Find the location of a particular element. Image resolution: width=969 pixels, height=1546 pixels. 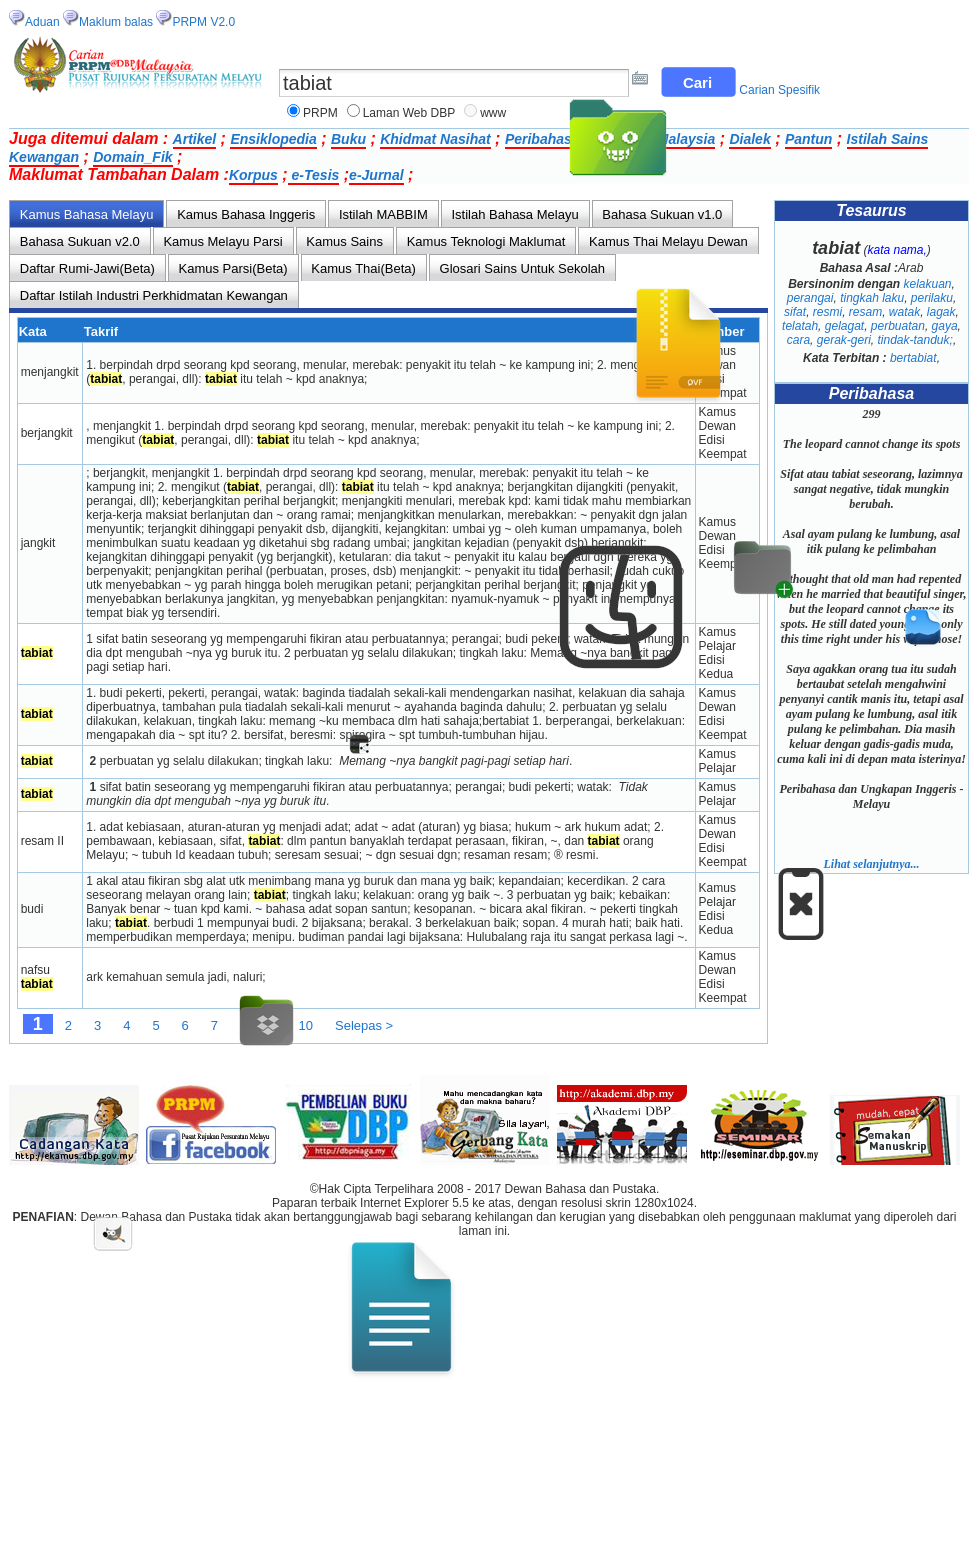

disconnect or unlink a paired device is located at coordinates (801, 904).